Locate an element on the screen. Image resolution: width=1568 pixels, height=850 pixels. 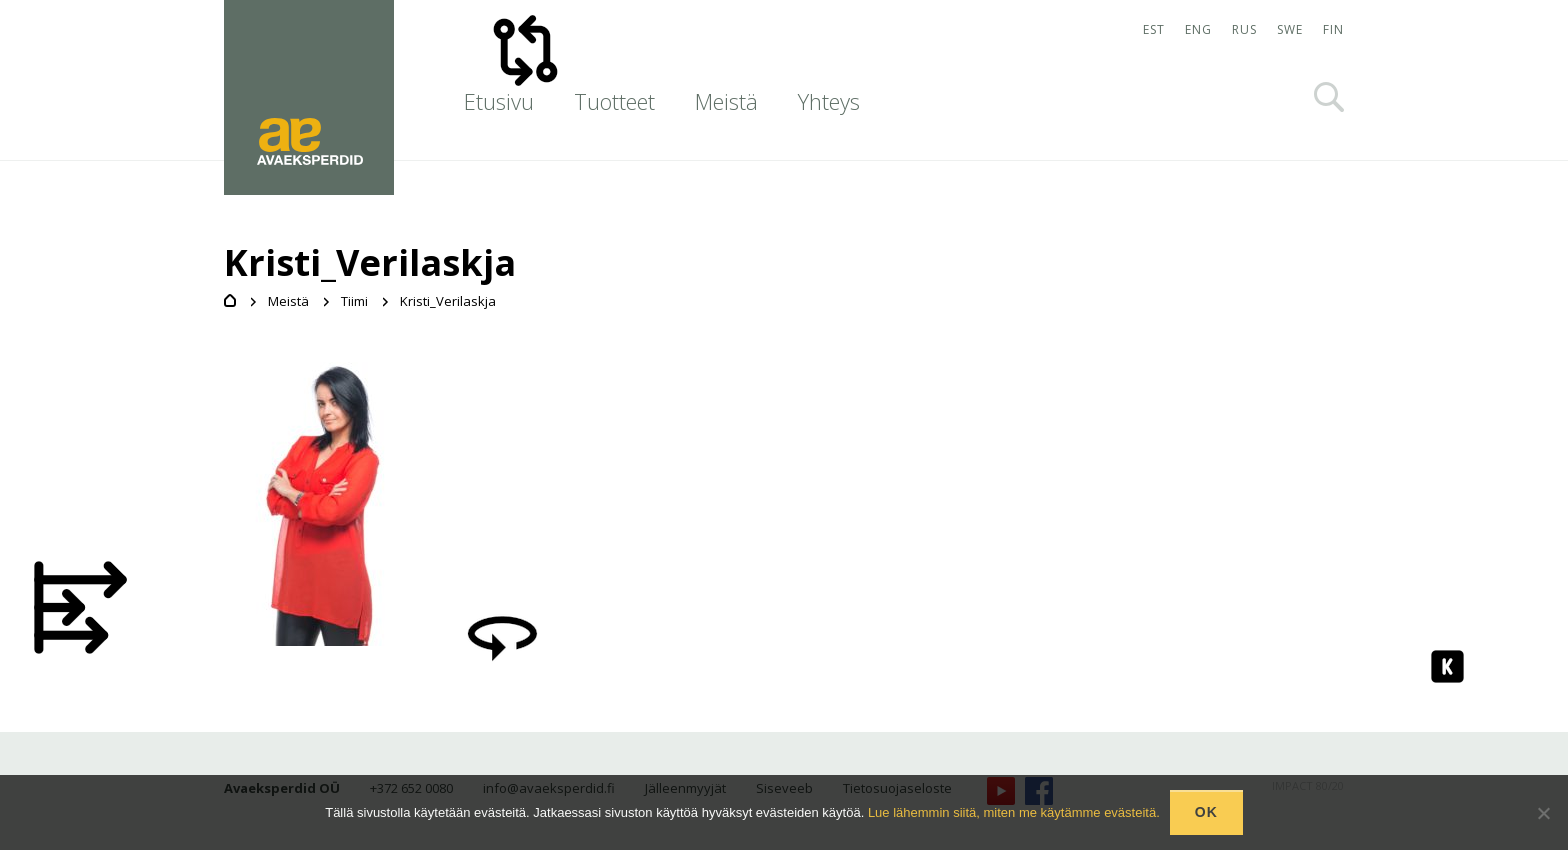
view data flow or process direction is located at coordinates (80, 607).